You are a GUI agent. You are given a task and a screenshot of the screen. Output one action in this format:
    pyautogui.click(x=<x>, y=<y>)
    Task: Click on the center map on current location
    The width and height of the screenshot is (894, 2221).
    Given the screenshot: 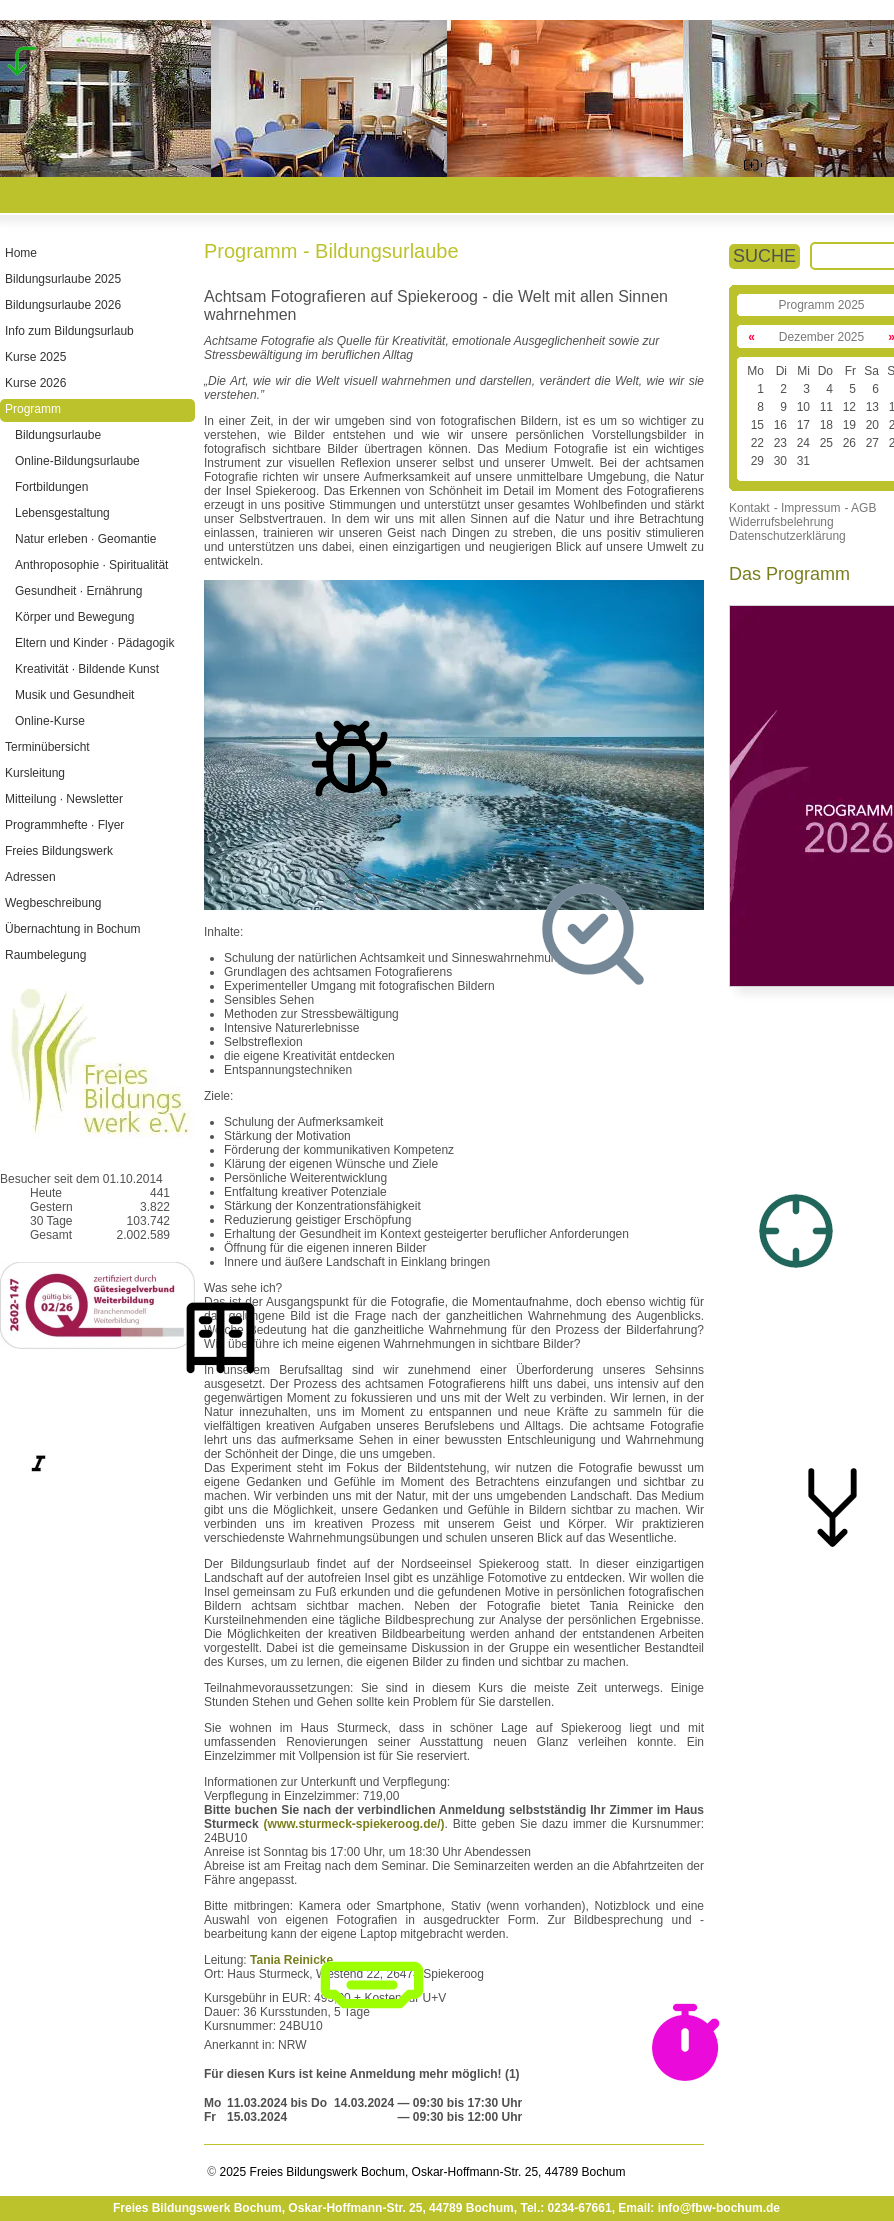 What is the action you would take?
    pyautogui.click(x=796, y=1231)
    